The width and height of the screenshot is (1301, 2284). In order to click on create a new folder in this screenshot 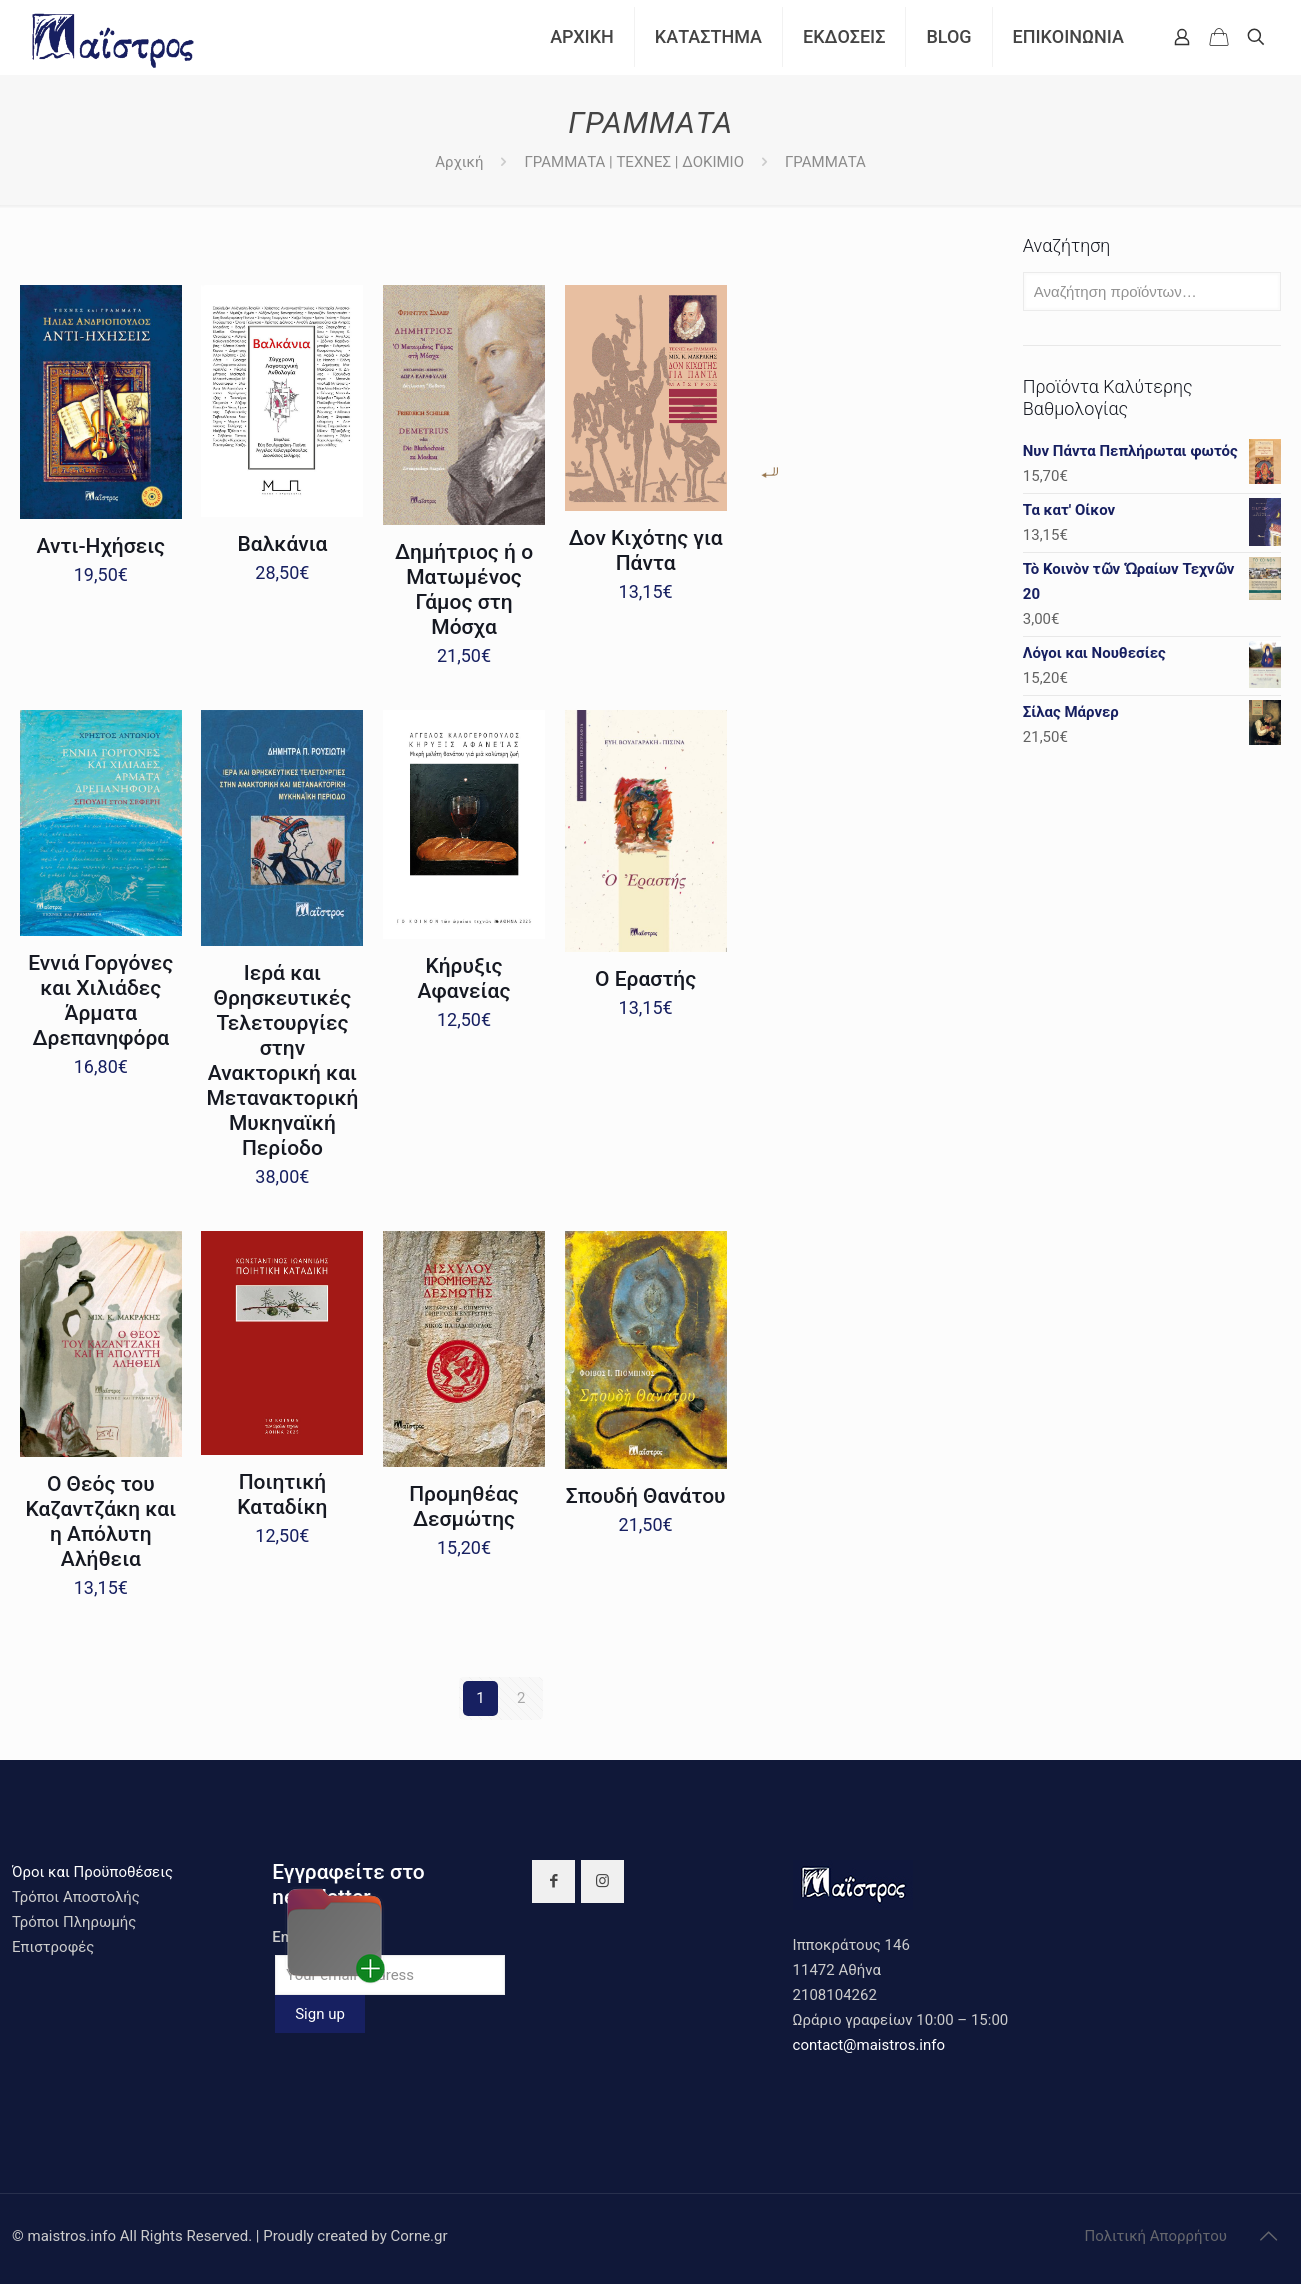, I will do `click(334, 1932)`.